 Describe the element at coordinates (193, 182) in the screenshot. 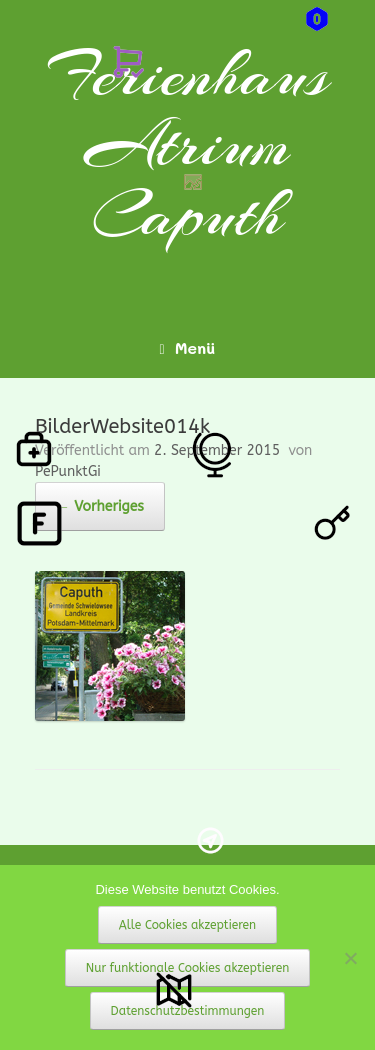

I see `indicates a broken or corrupted image file` at that location.